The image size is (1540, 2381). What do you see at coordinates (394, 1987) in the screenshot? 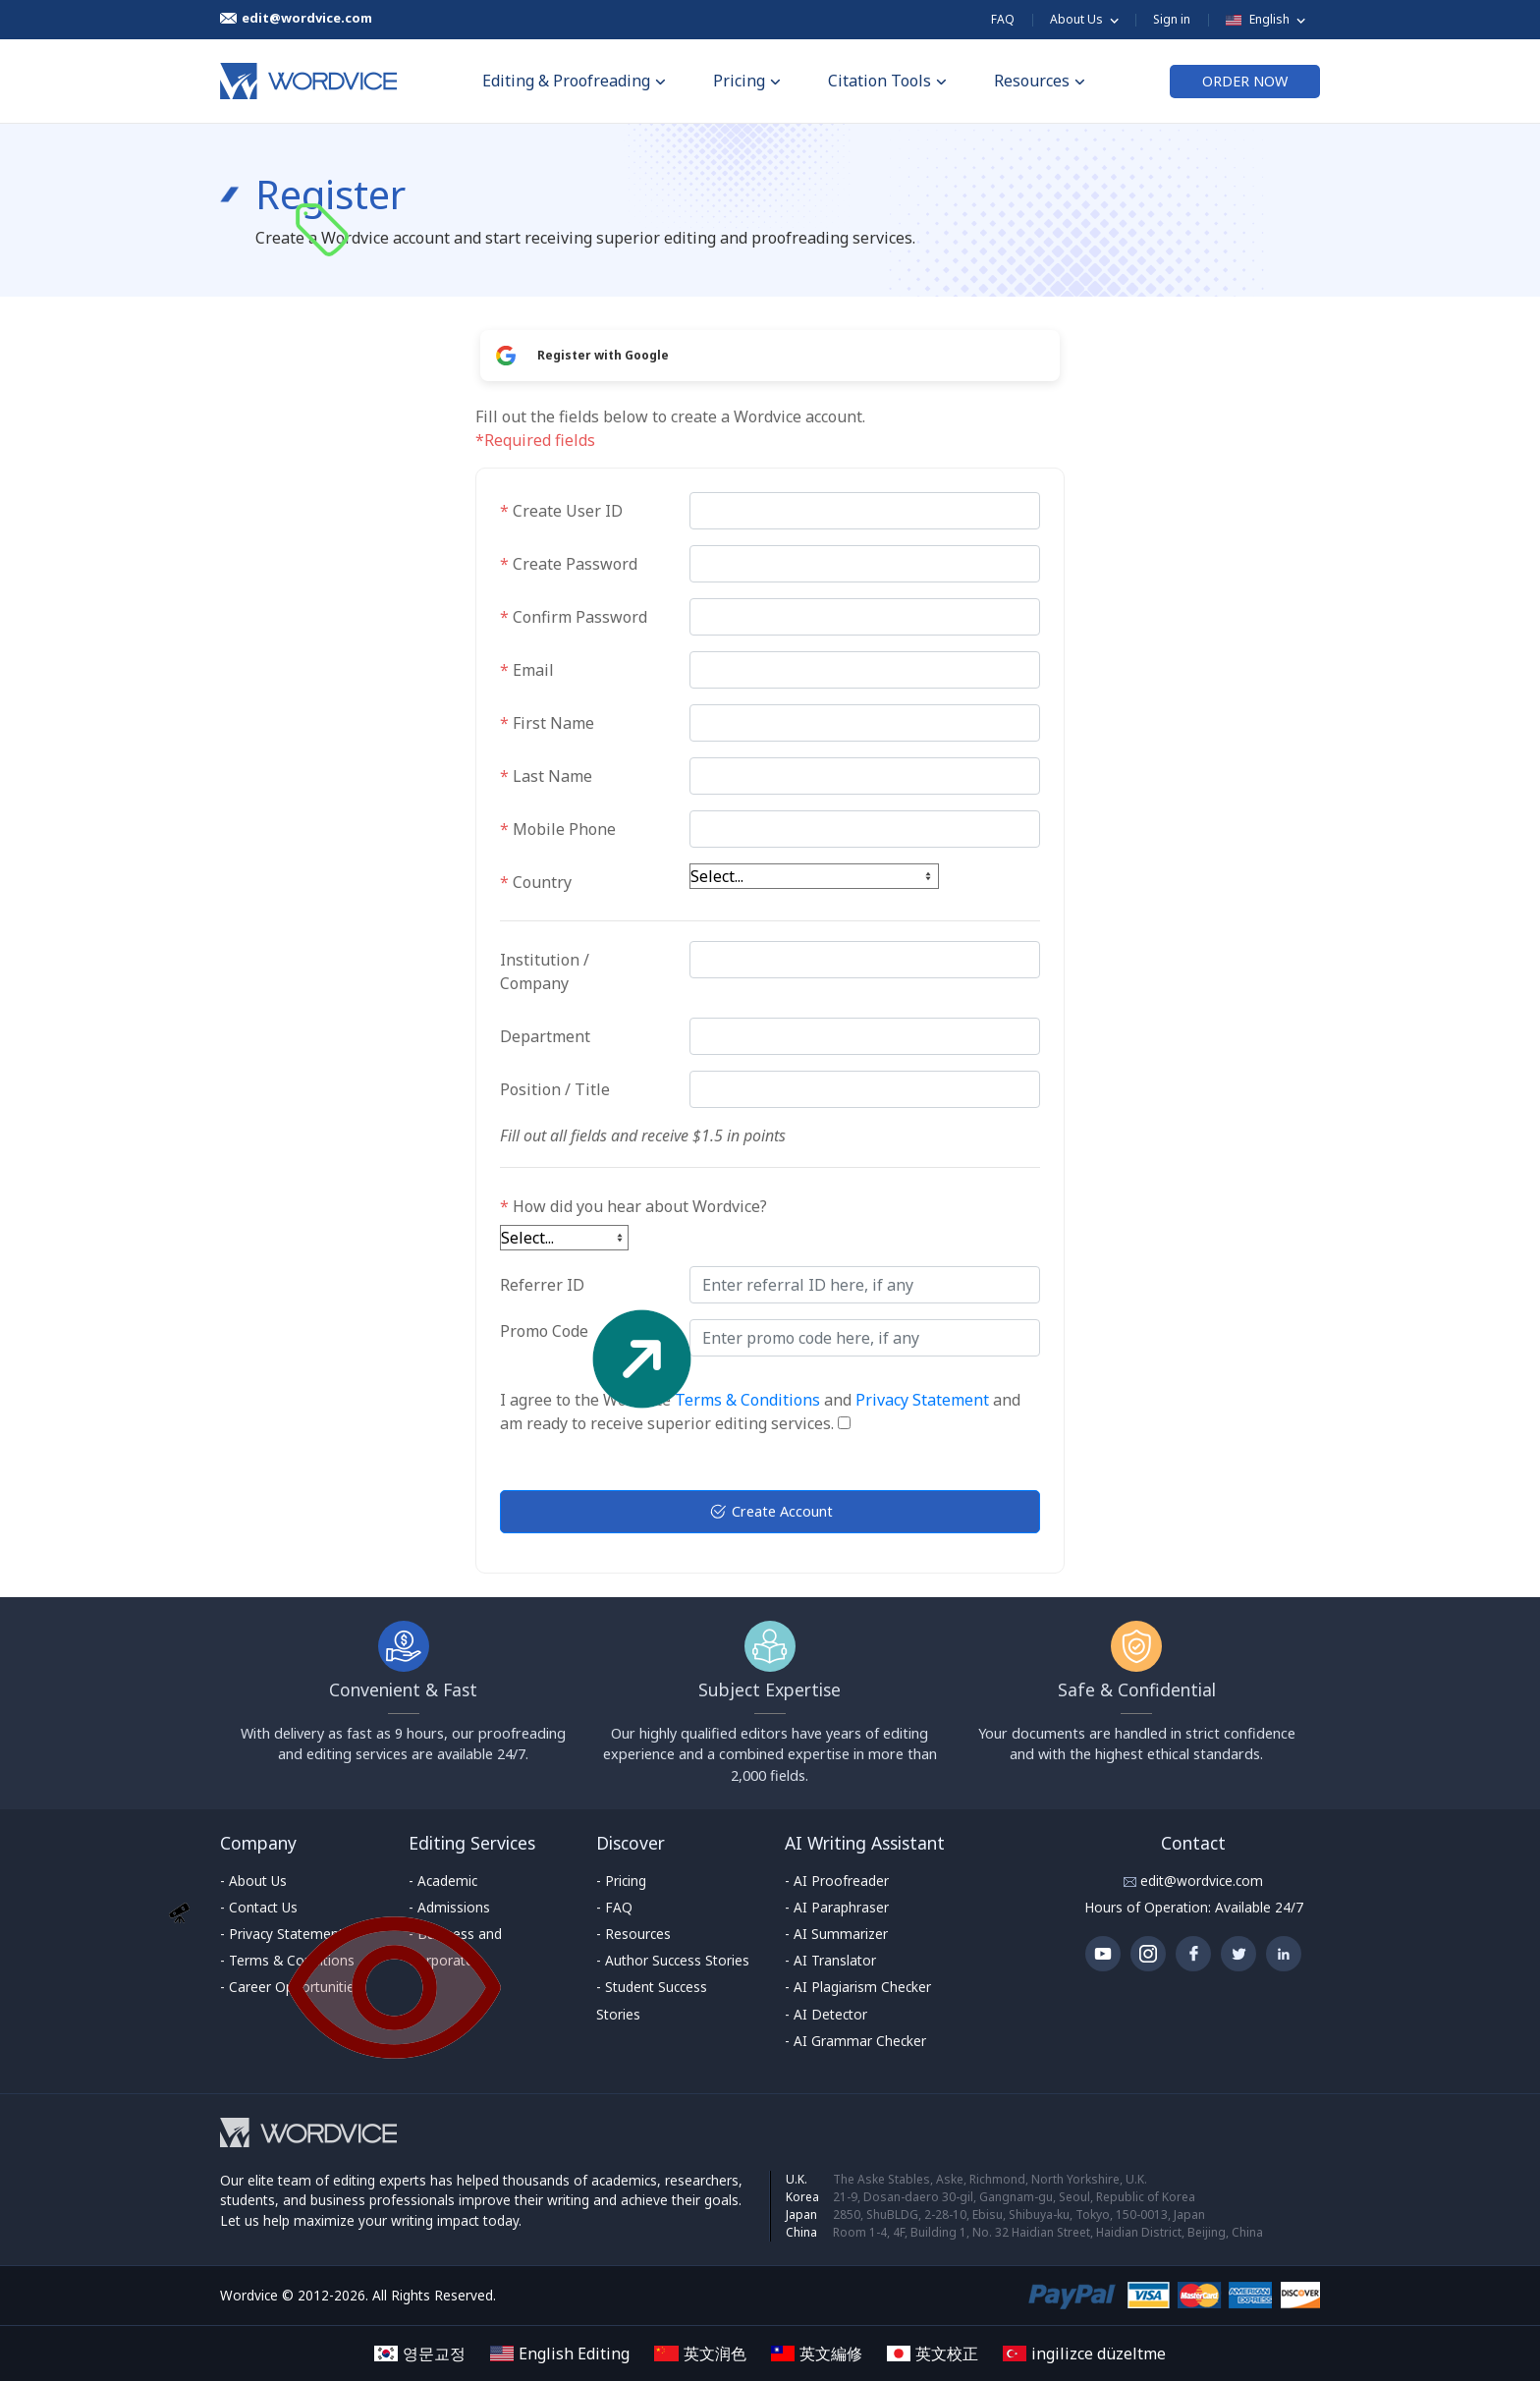
I see `view or preview content` at bounding box center [394, 1987].